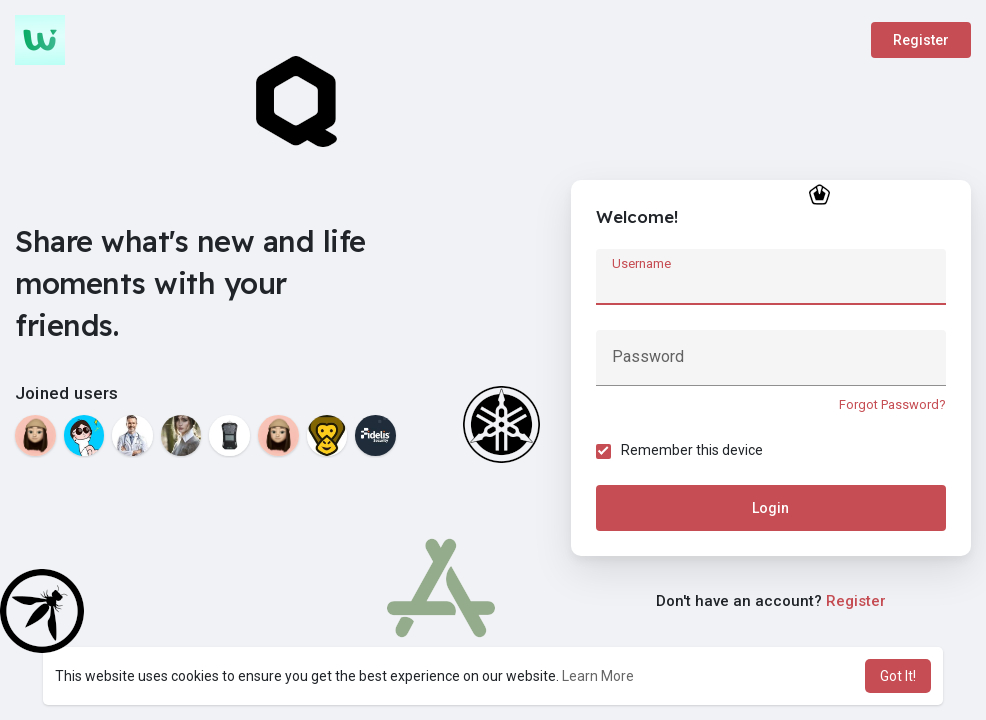  Describe the element at coordinates (296, 101) in the screenshot. I see `qubes os logo` at that location.